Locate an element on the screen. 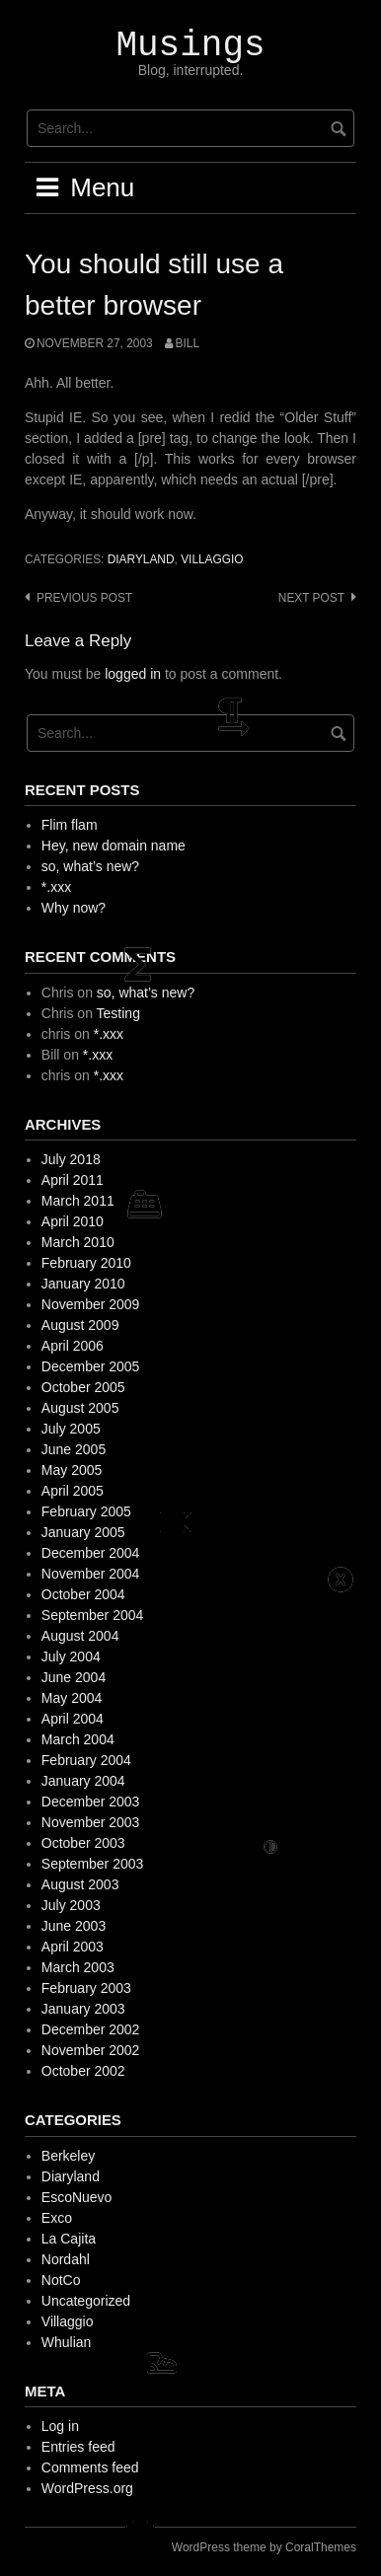 Image resolution: width=381 pixels, height=2576 pixels. access point of sale system is located at coordinates (144, 1206).